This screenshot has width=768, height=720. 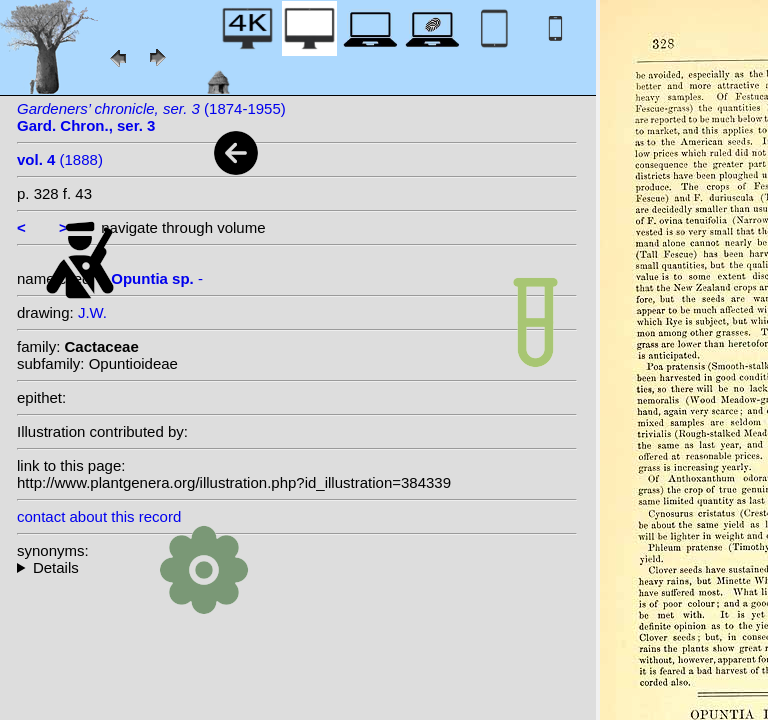 I want to click on go back to the previous screen, so click(x=236, y=153).